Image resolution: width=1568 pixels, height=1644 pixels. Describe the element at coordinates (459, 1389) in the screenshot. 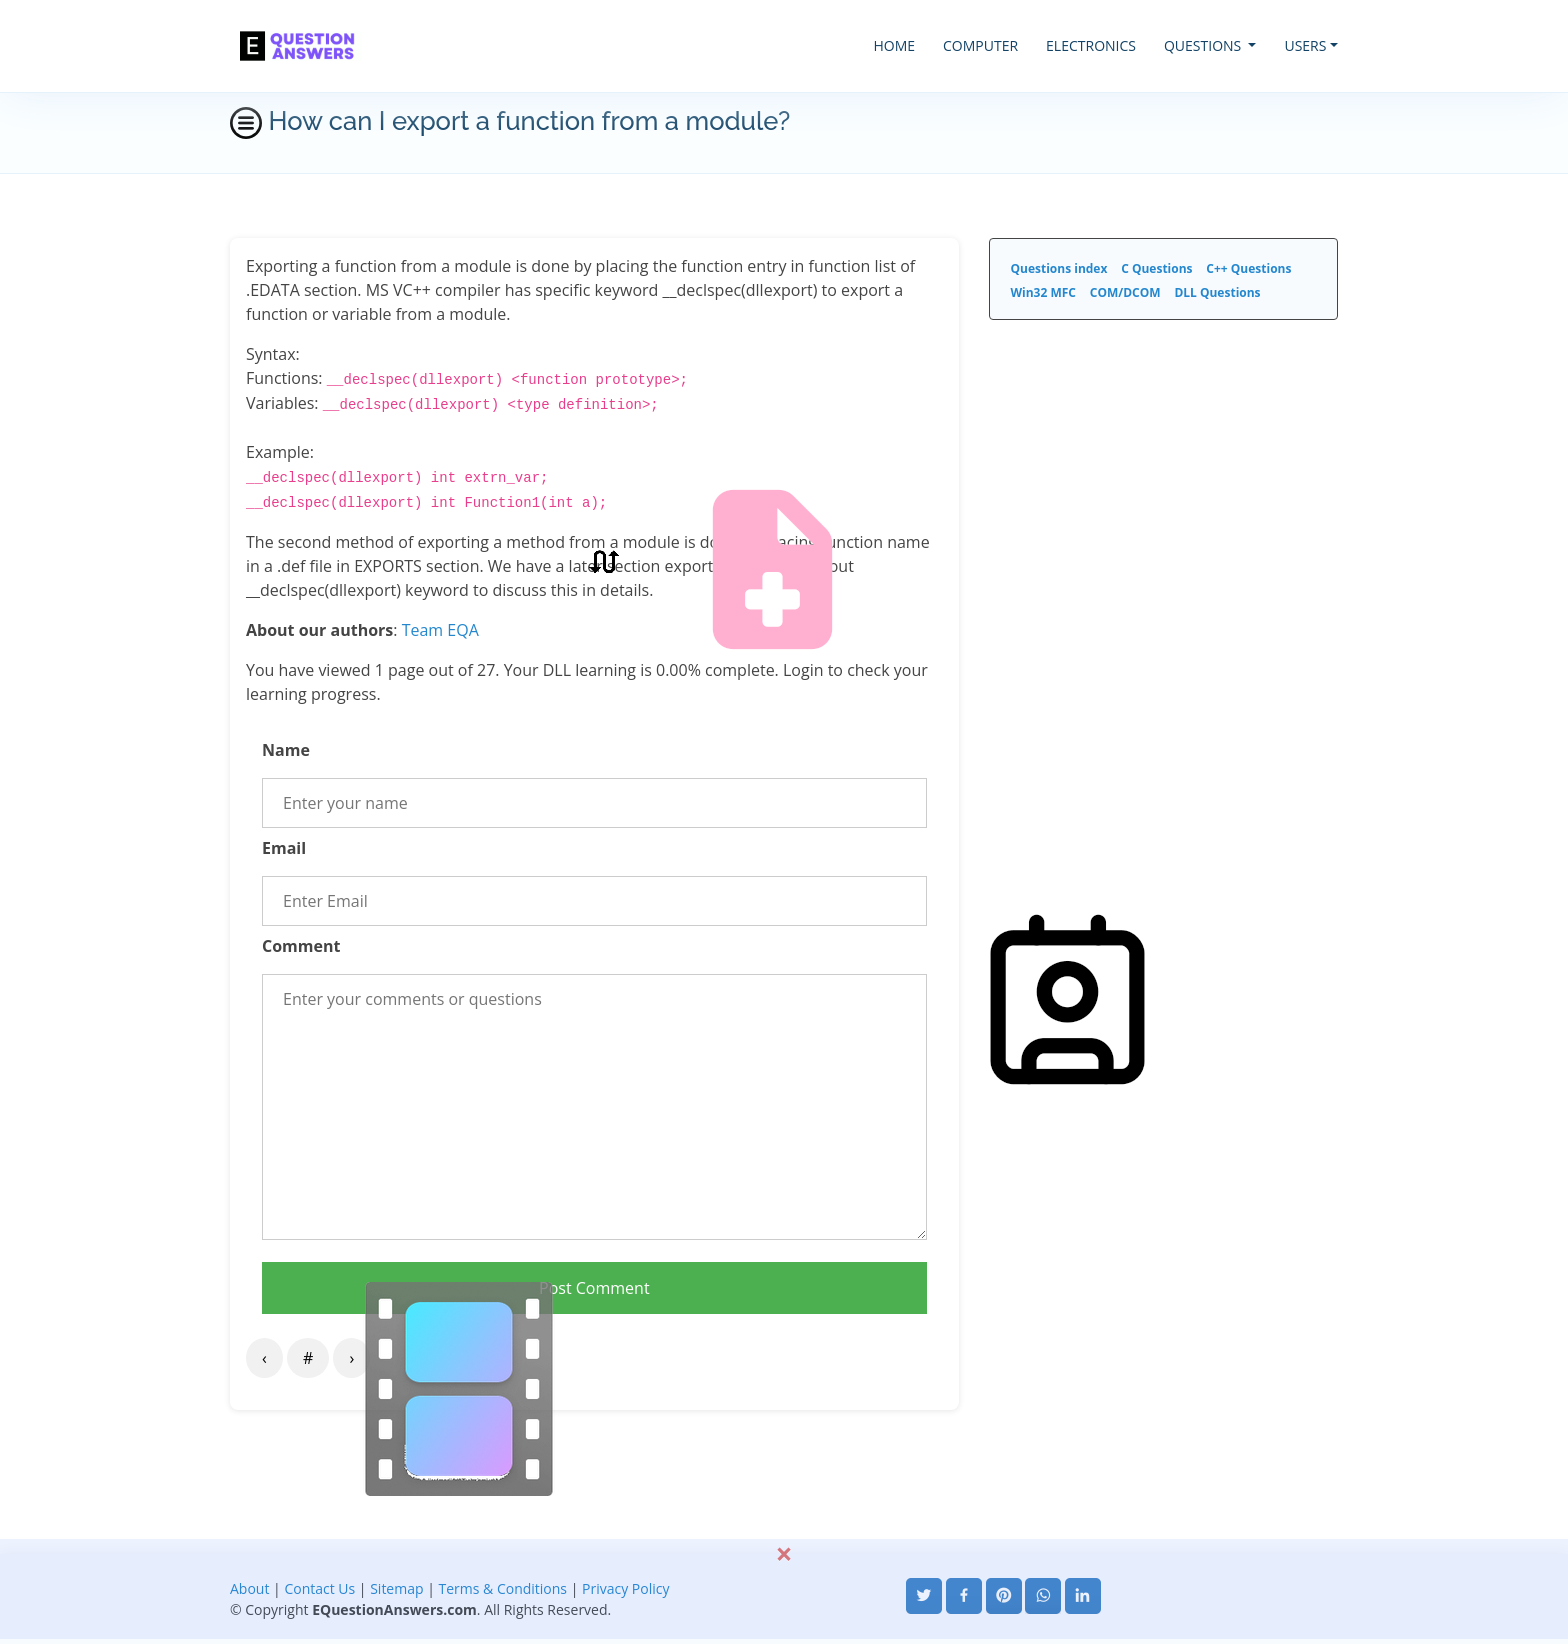

I see `open video player or media library` at that location.